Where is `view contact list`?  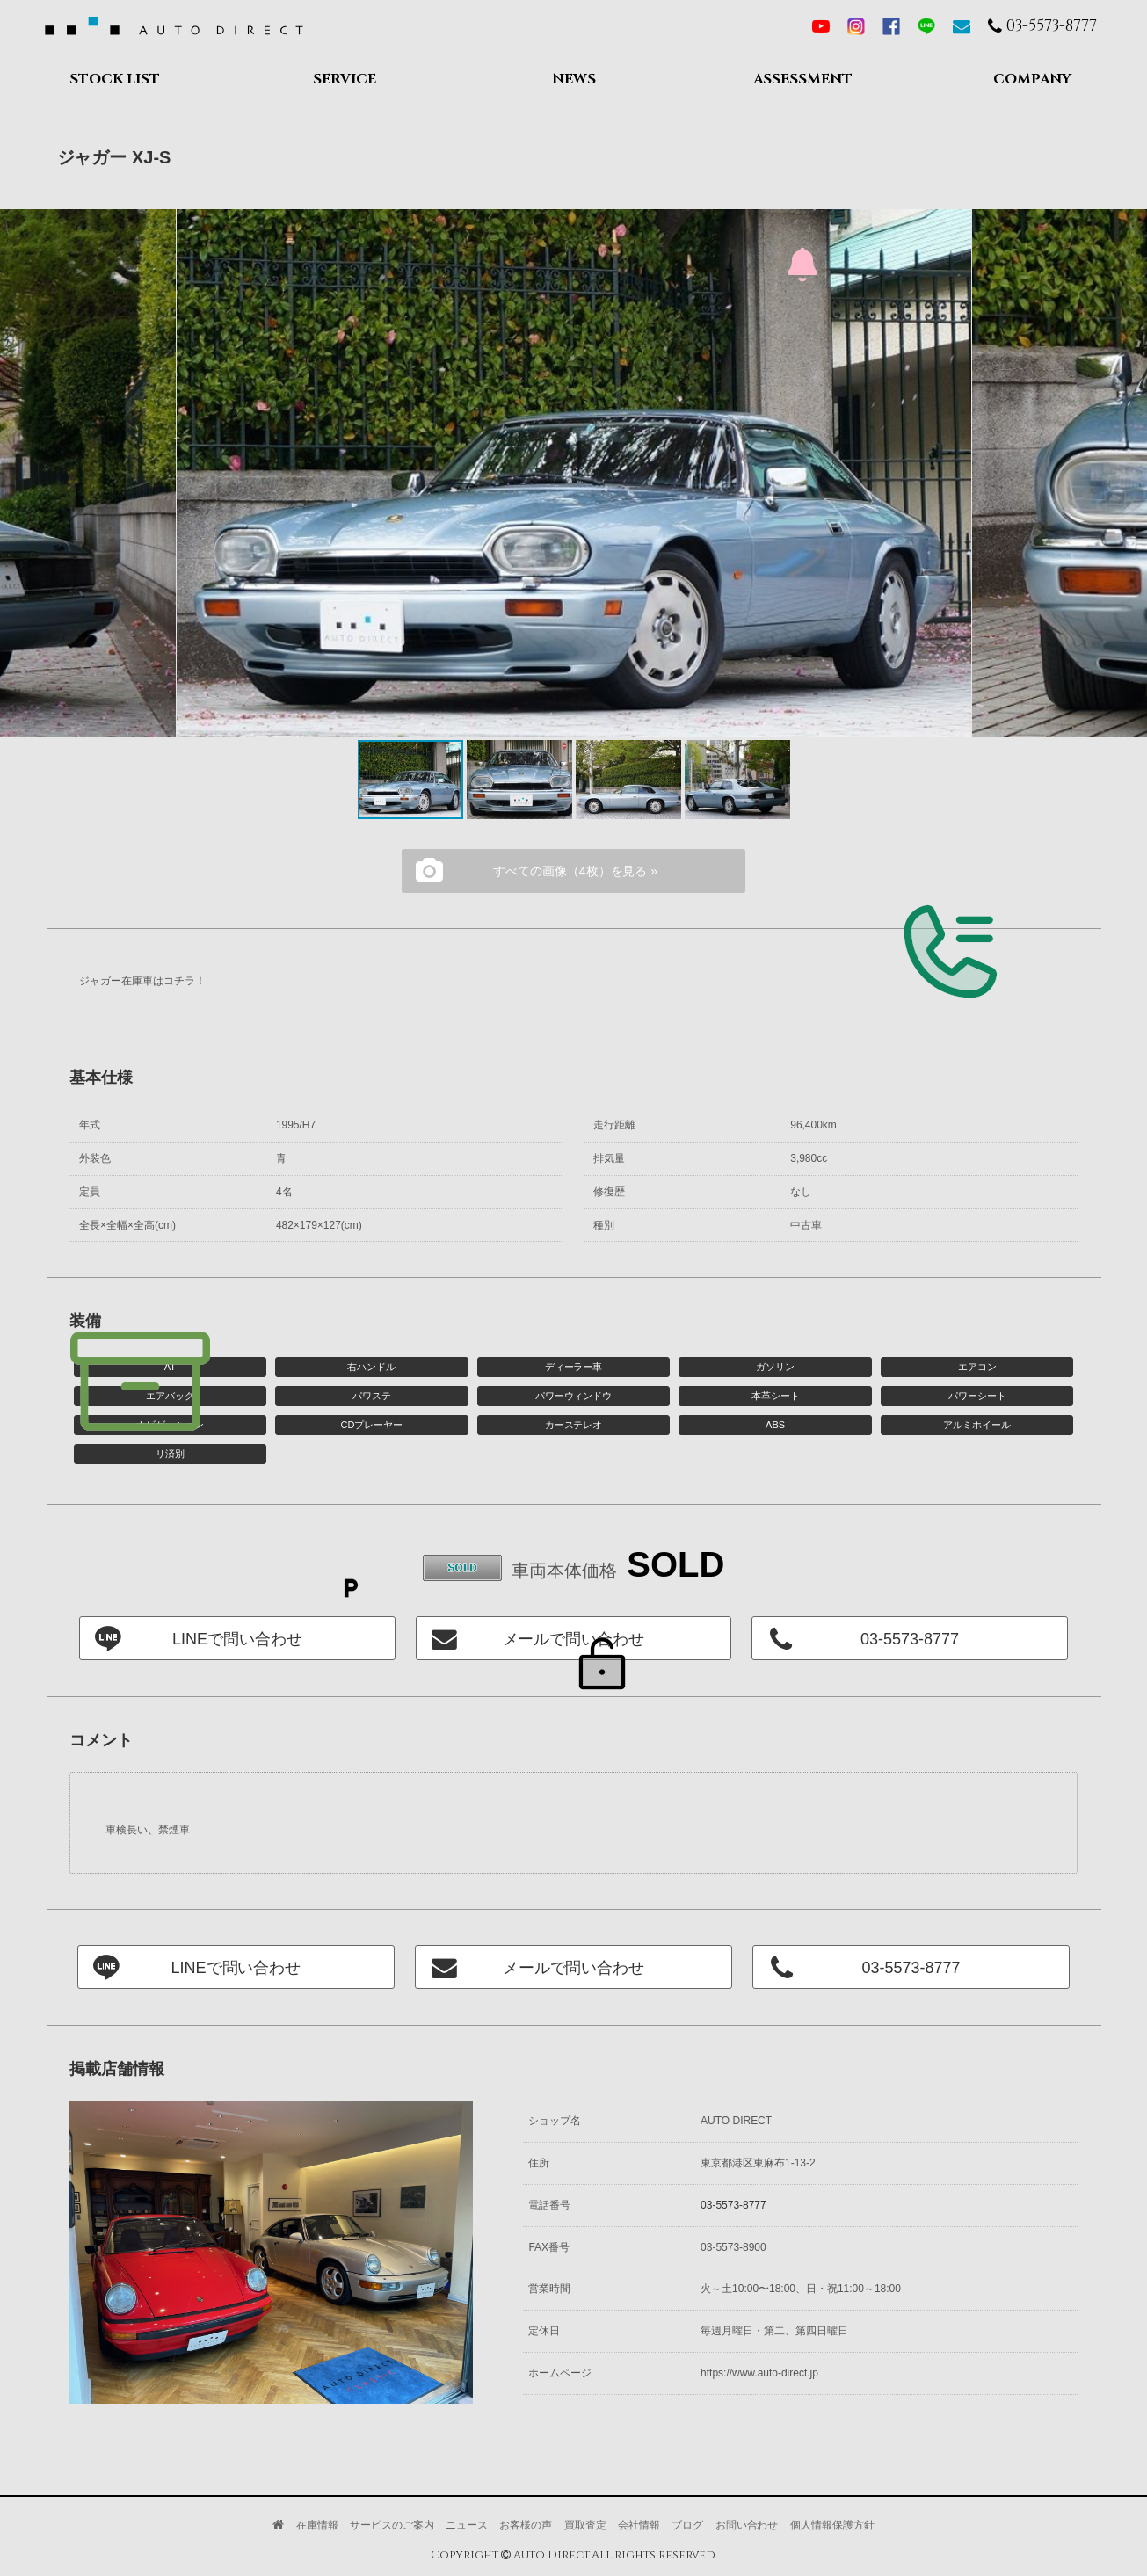 view contact list is located at coordinates (952, 949).